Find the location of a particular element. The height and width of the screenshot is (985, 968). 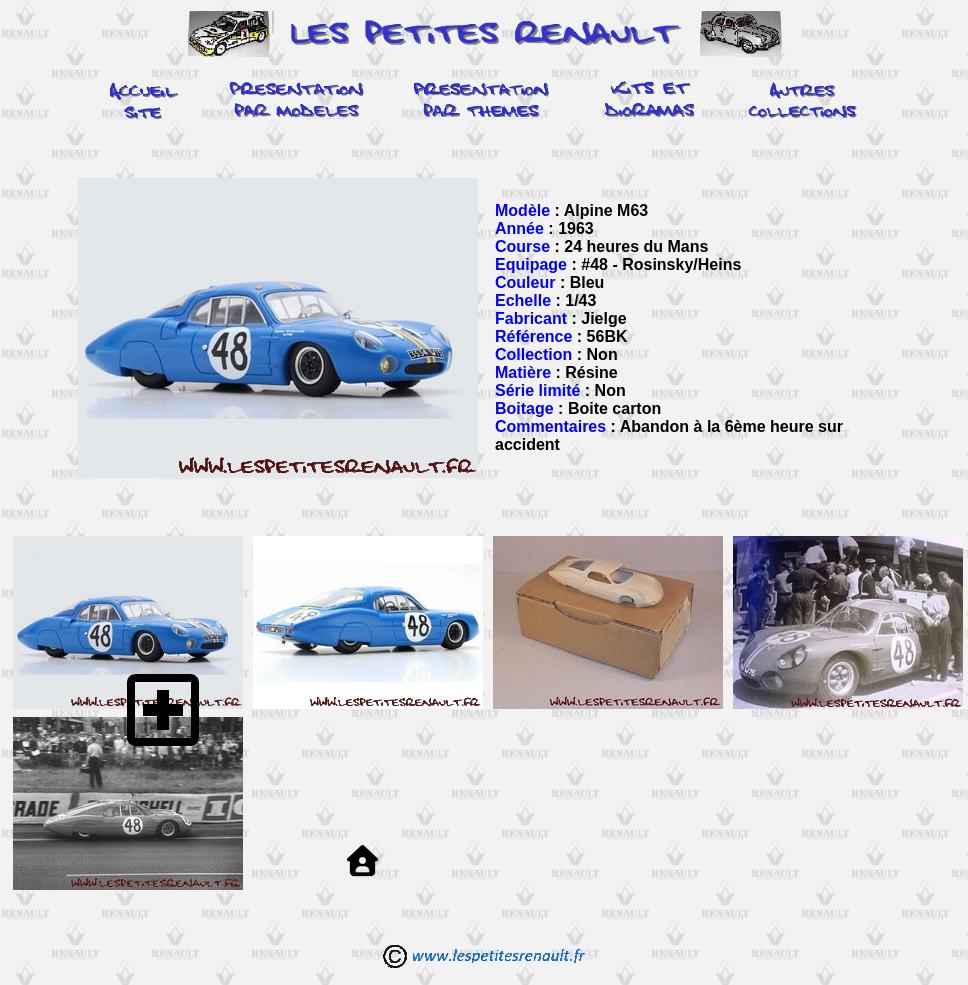

view your home profile is located at coordinates (362, 860).